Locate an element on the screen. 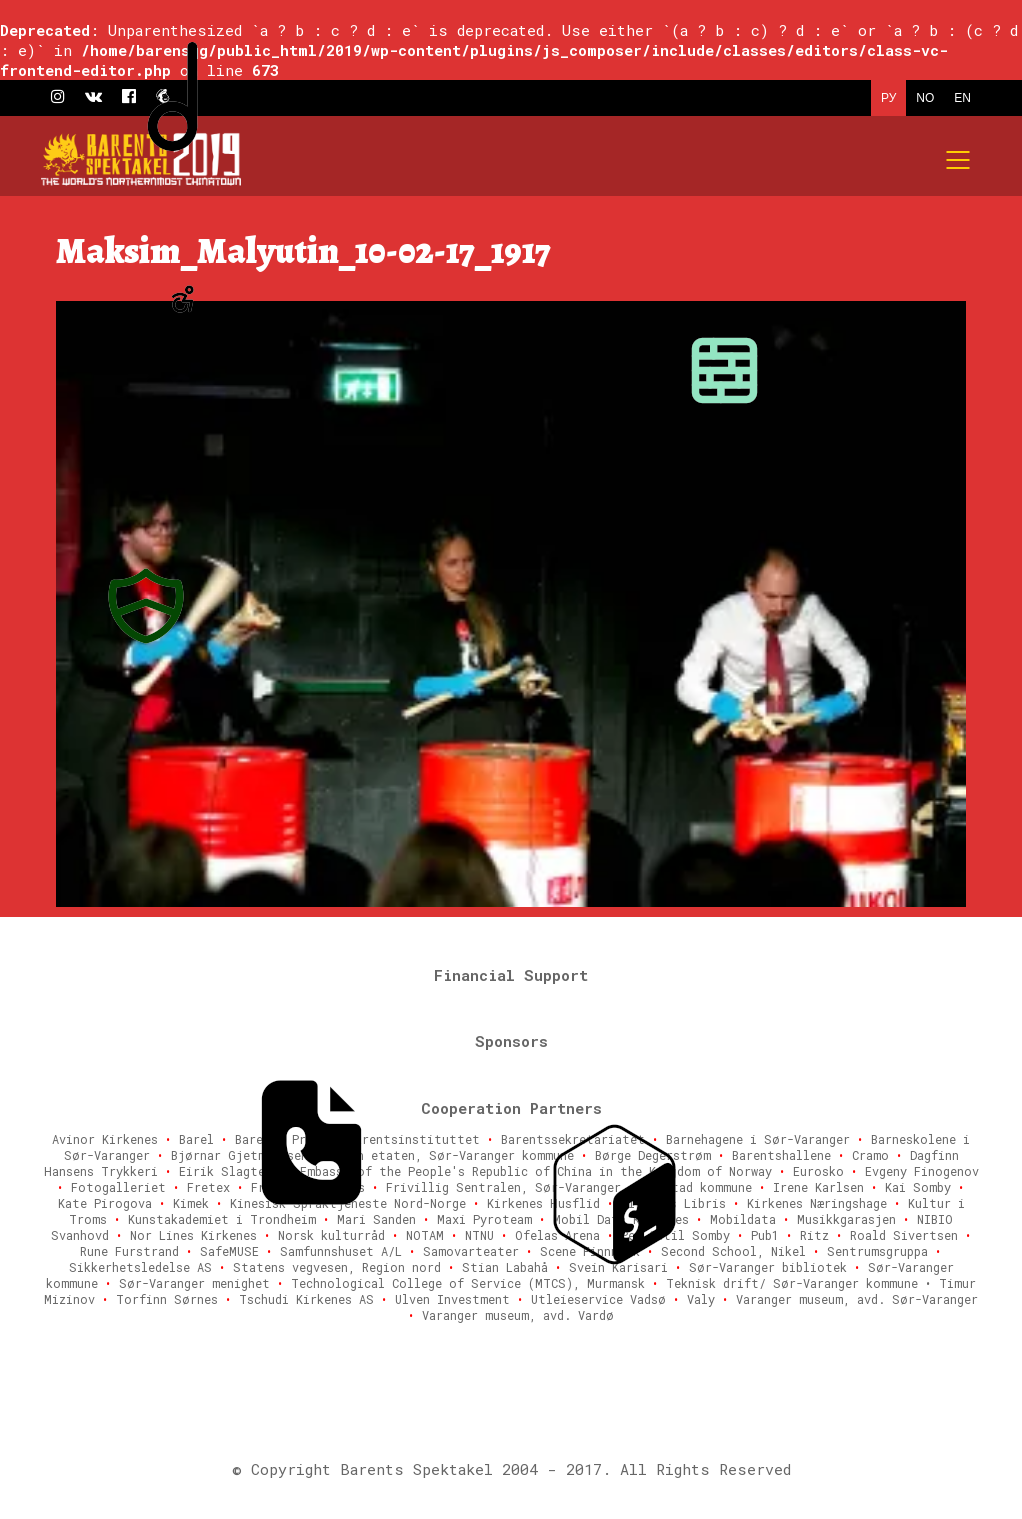 This screenshot has height=1519, width=1022. indicates wheelchair accessible facilities is located at coordinates (183, 299).